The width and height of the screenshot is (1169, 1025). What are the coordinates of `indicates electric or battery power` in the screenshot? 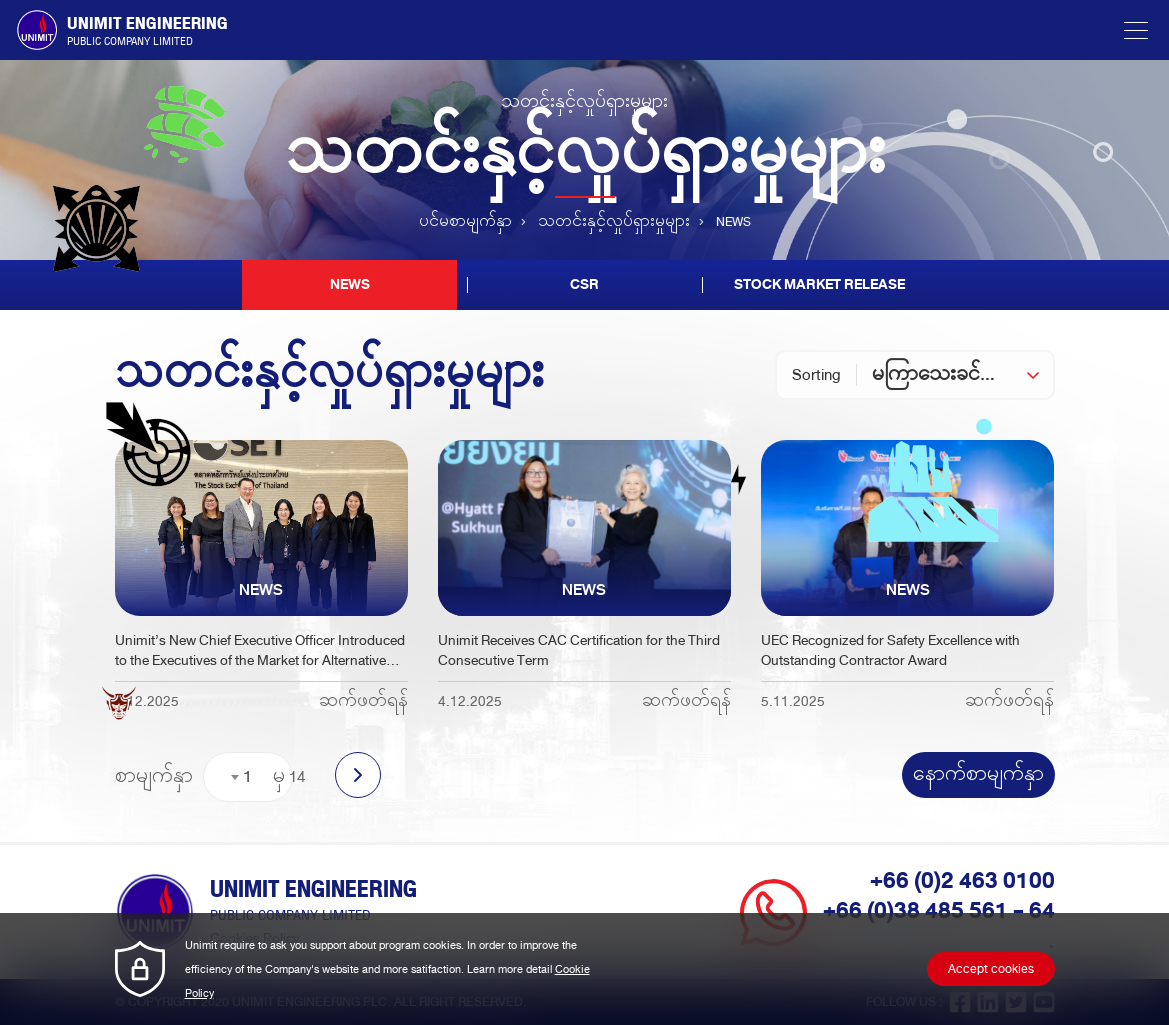 It's located at (738, 479).